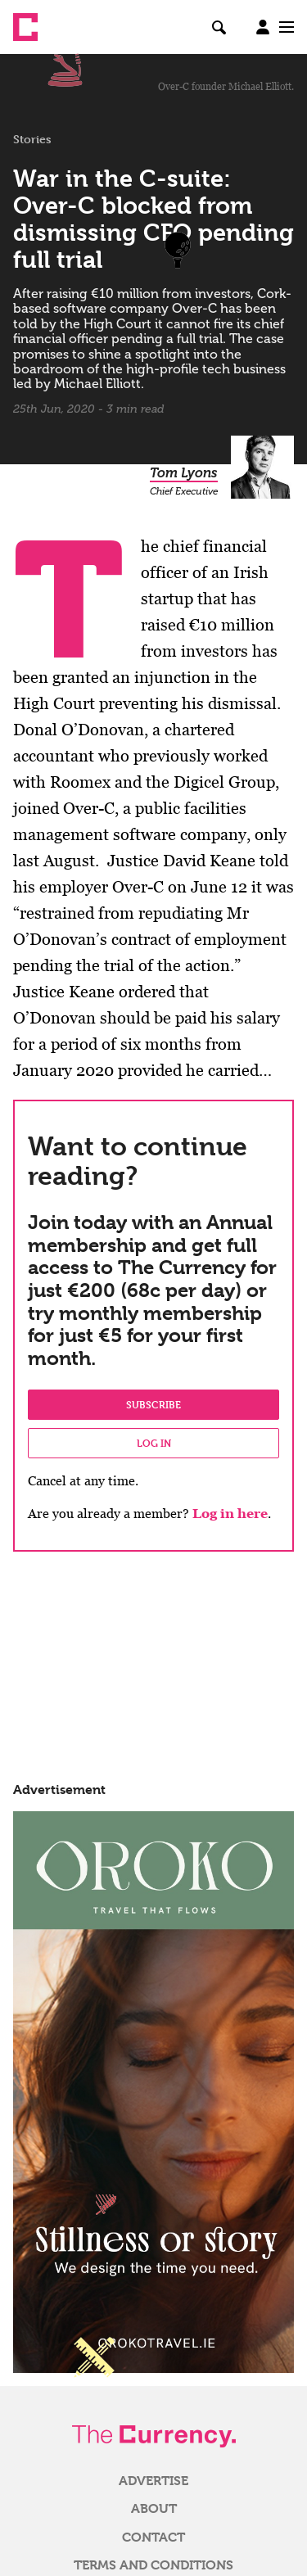  I want to click on indicates danger or hazard warning, so click(65, 70).